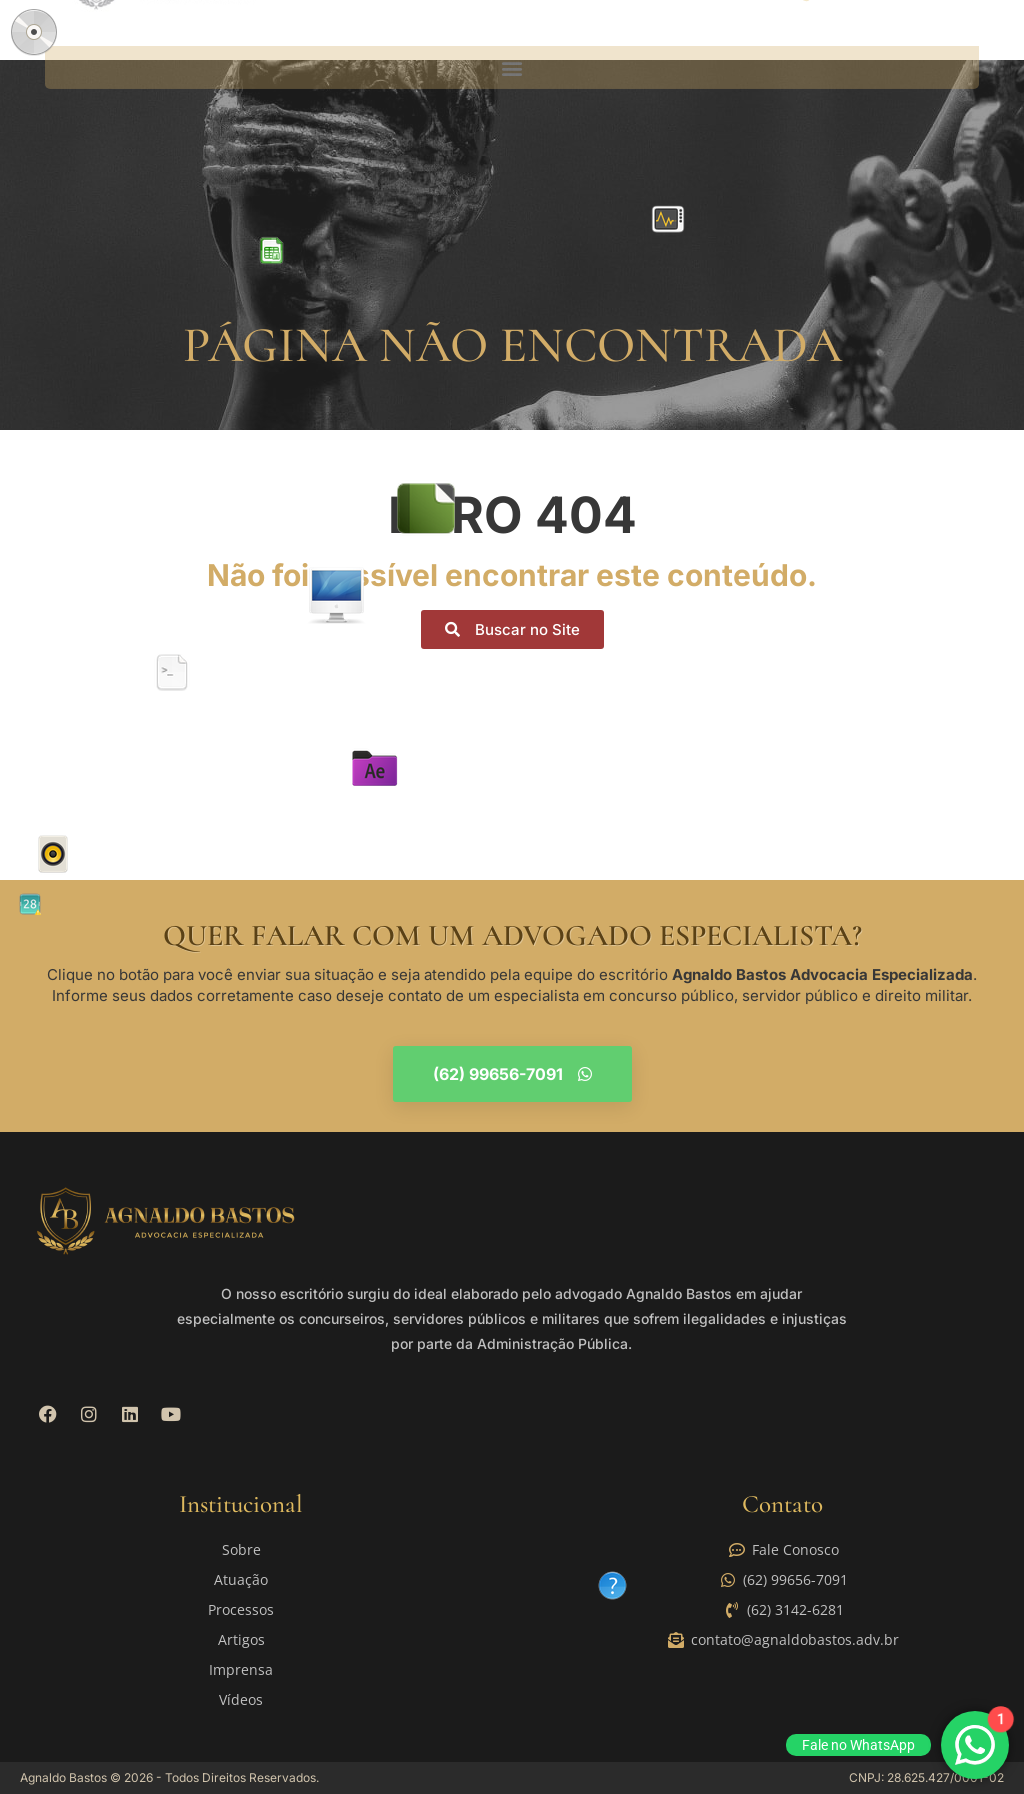  I want to click on change desktop wallpaper settings, so click(426, 507).